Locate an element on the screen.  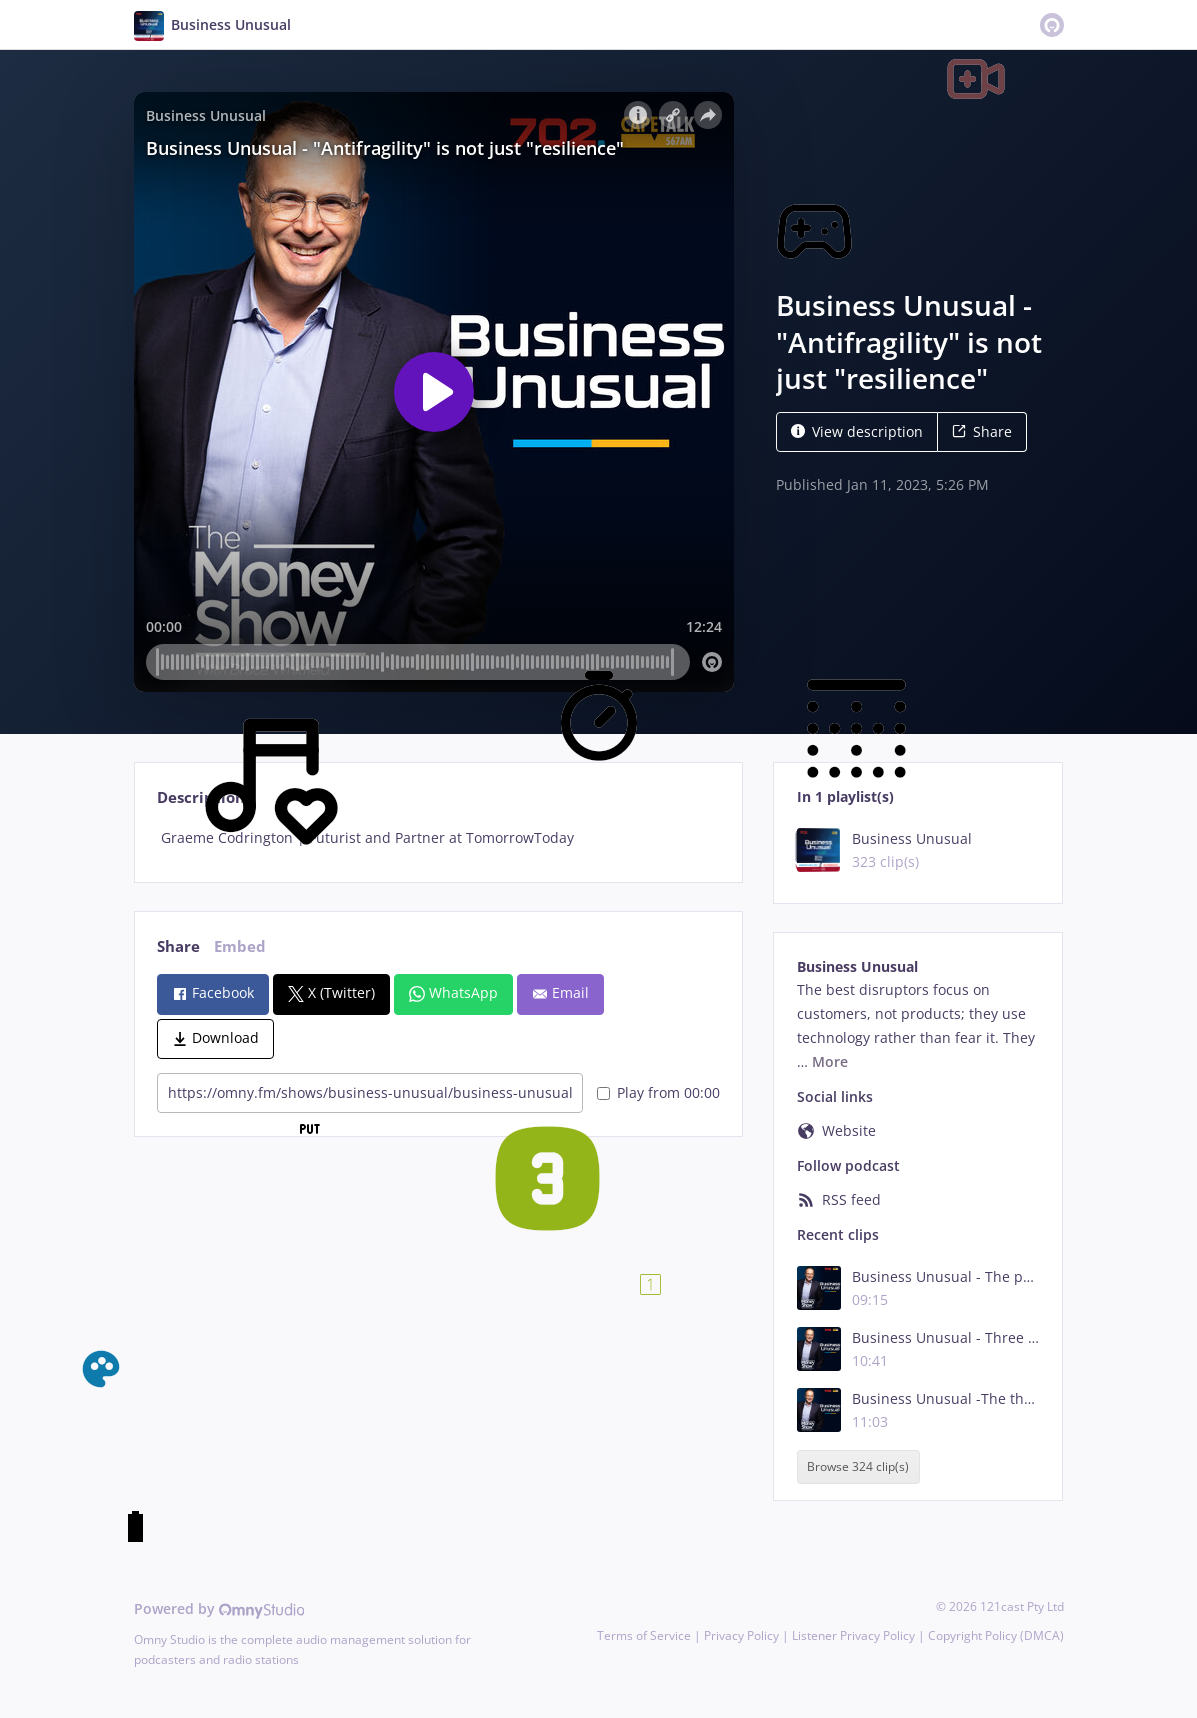
start or stop a timer is located at coordinates (599, 718).